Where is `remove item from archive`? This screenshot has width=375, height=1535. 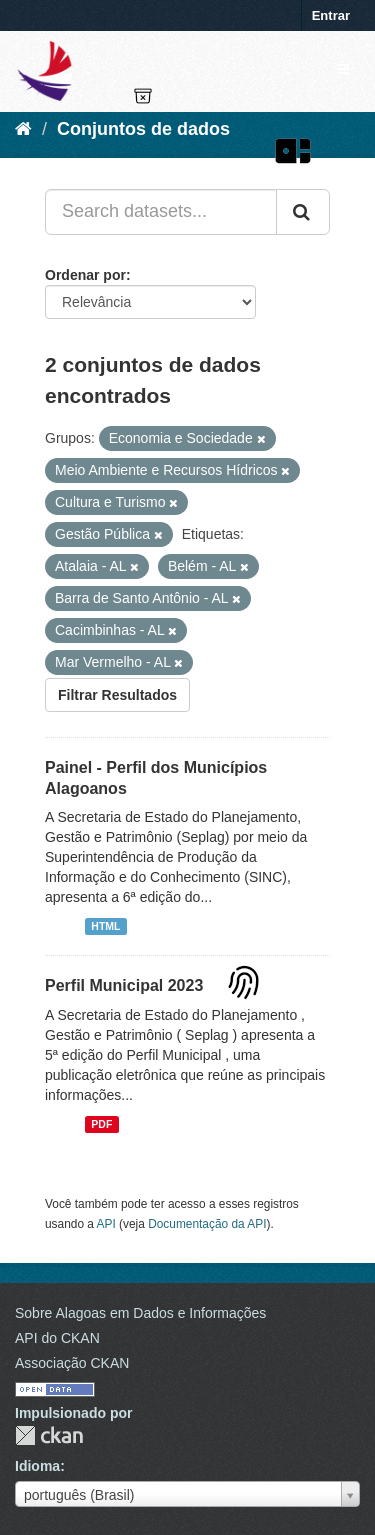
remove item from archive is located at coordinates (143, 96).